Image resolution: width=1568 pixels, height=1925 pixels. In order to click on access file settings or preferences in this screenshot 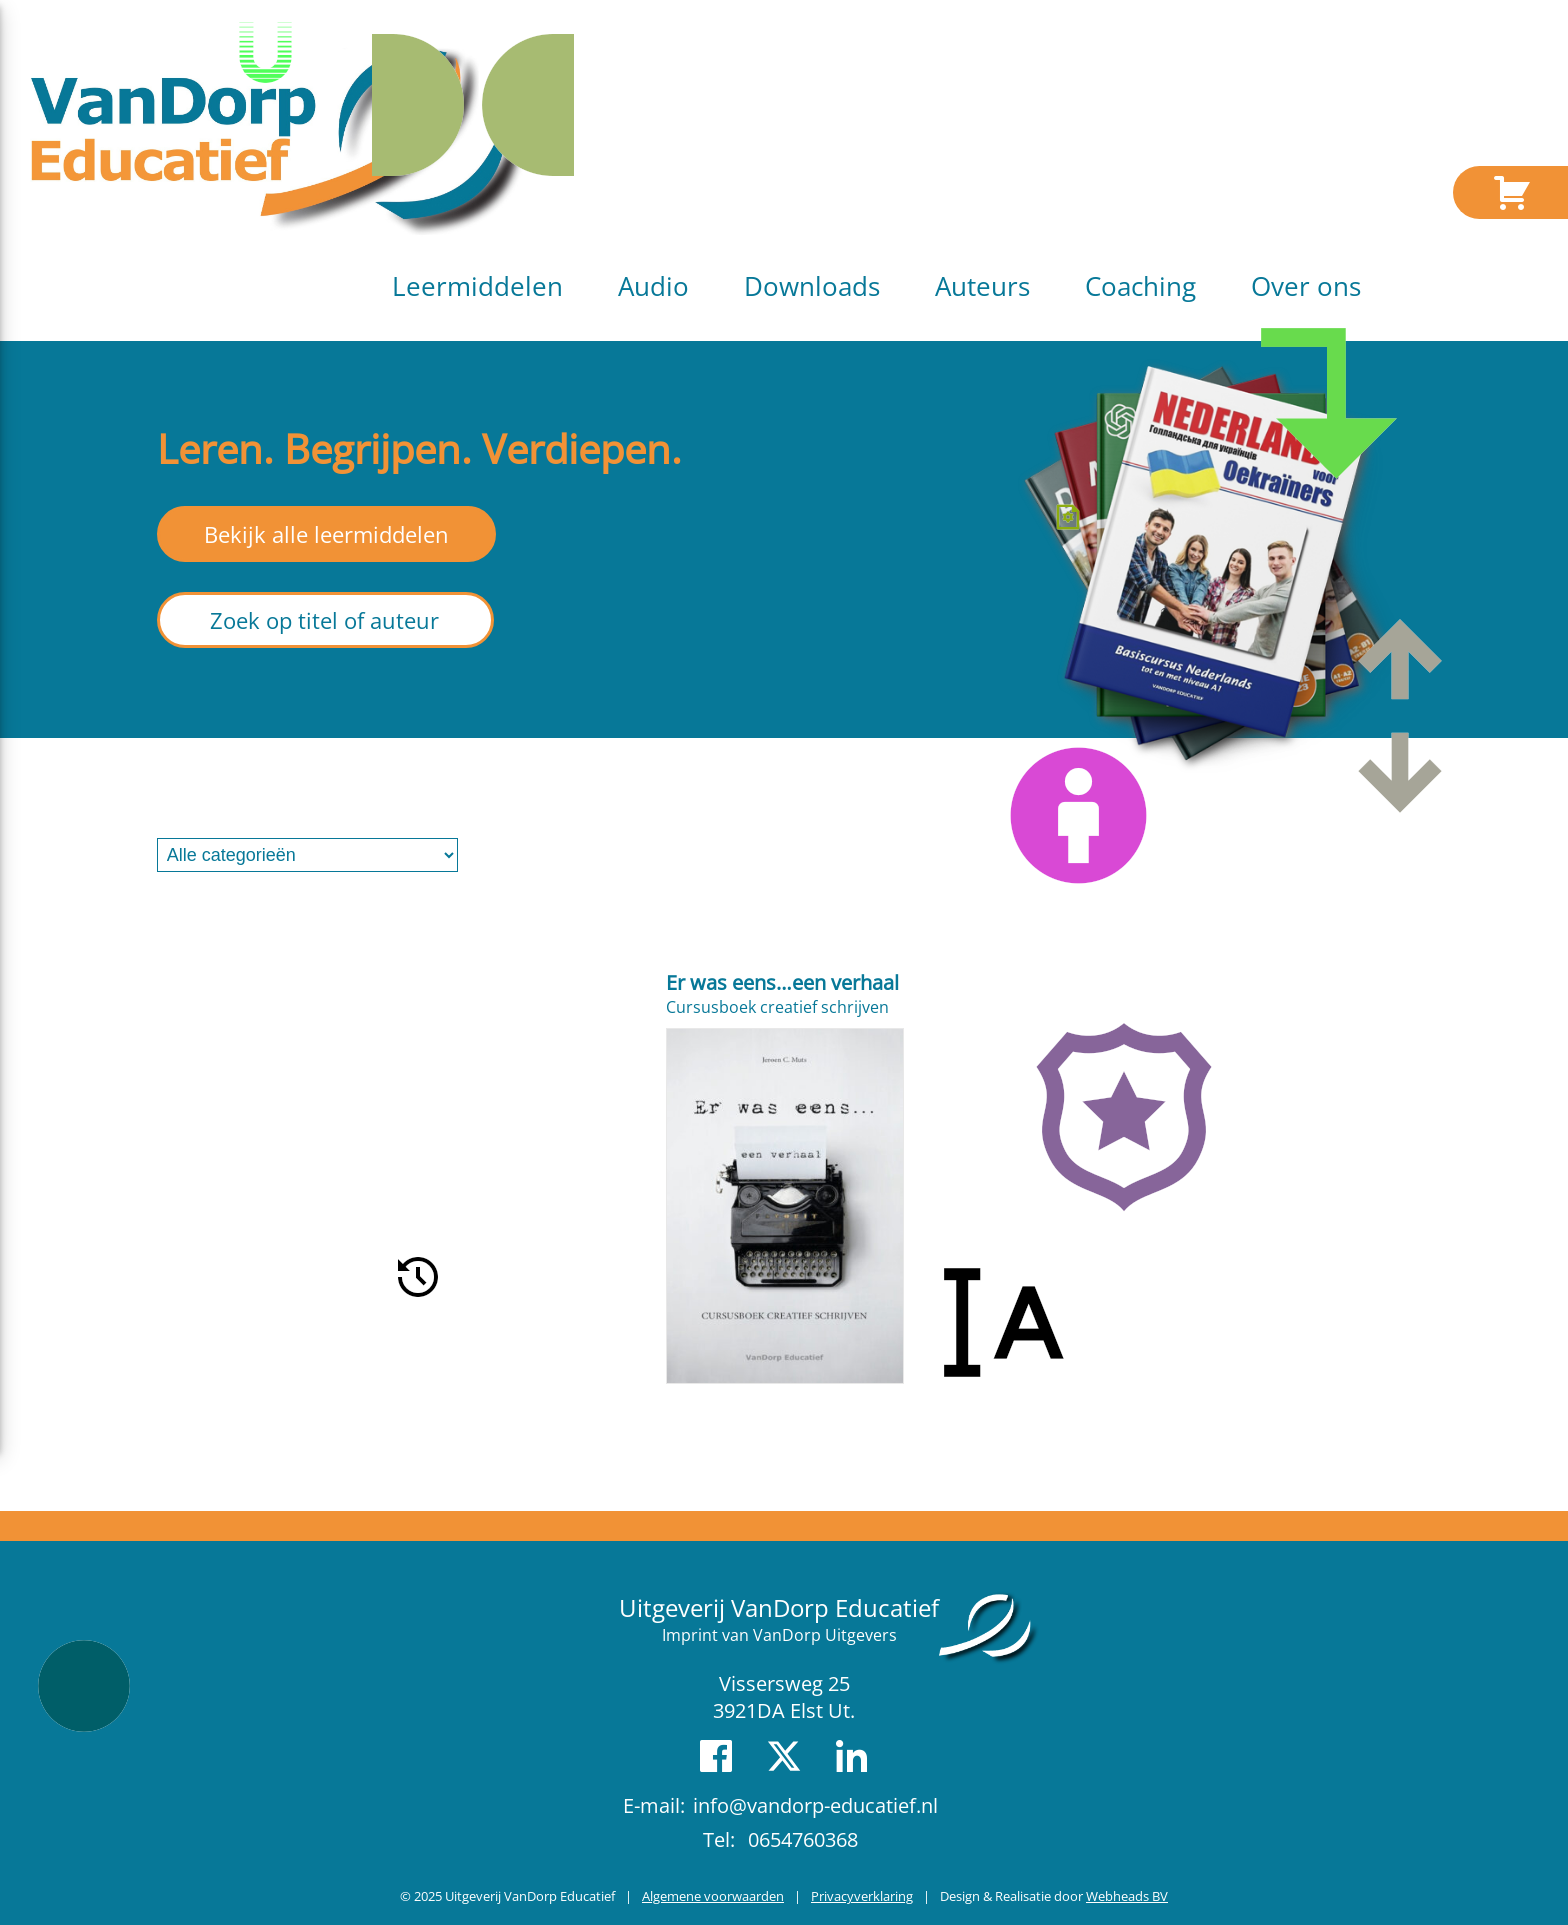, I will do `click(1068, 517)`.